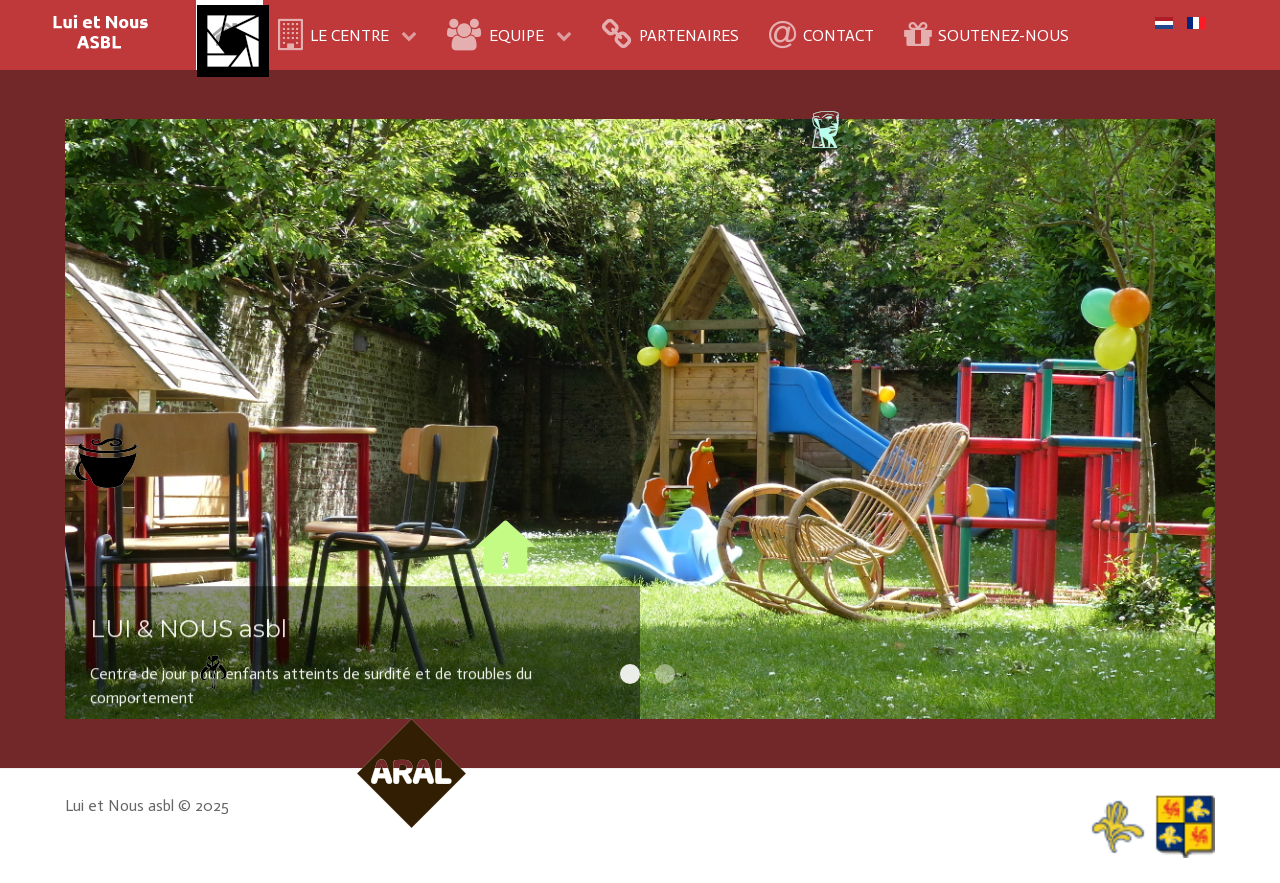 This screenshot has height=883, width=1280. What do you see at coordinates (411, 773) in the screenshot?
I see `aral gas station brand logo` at bounding box center [411, 773].